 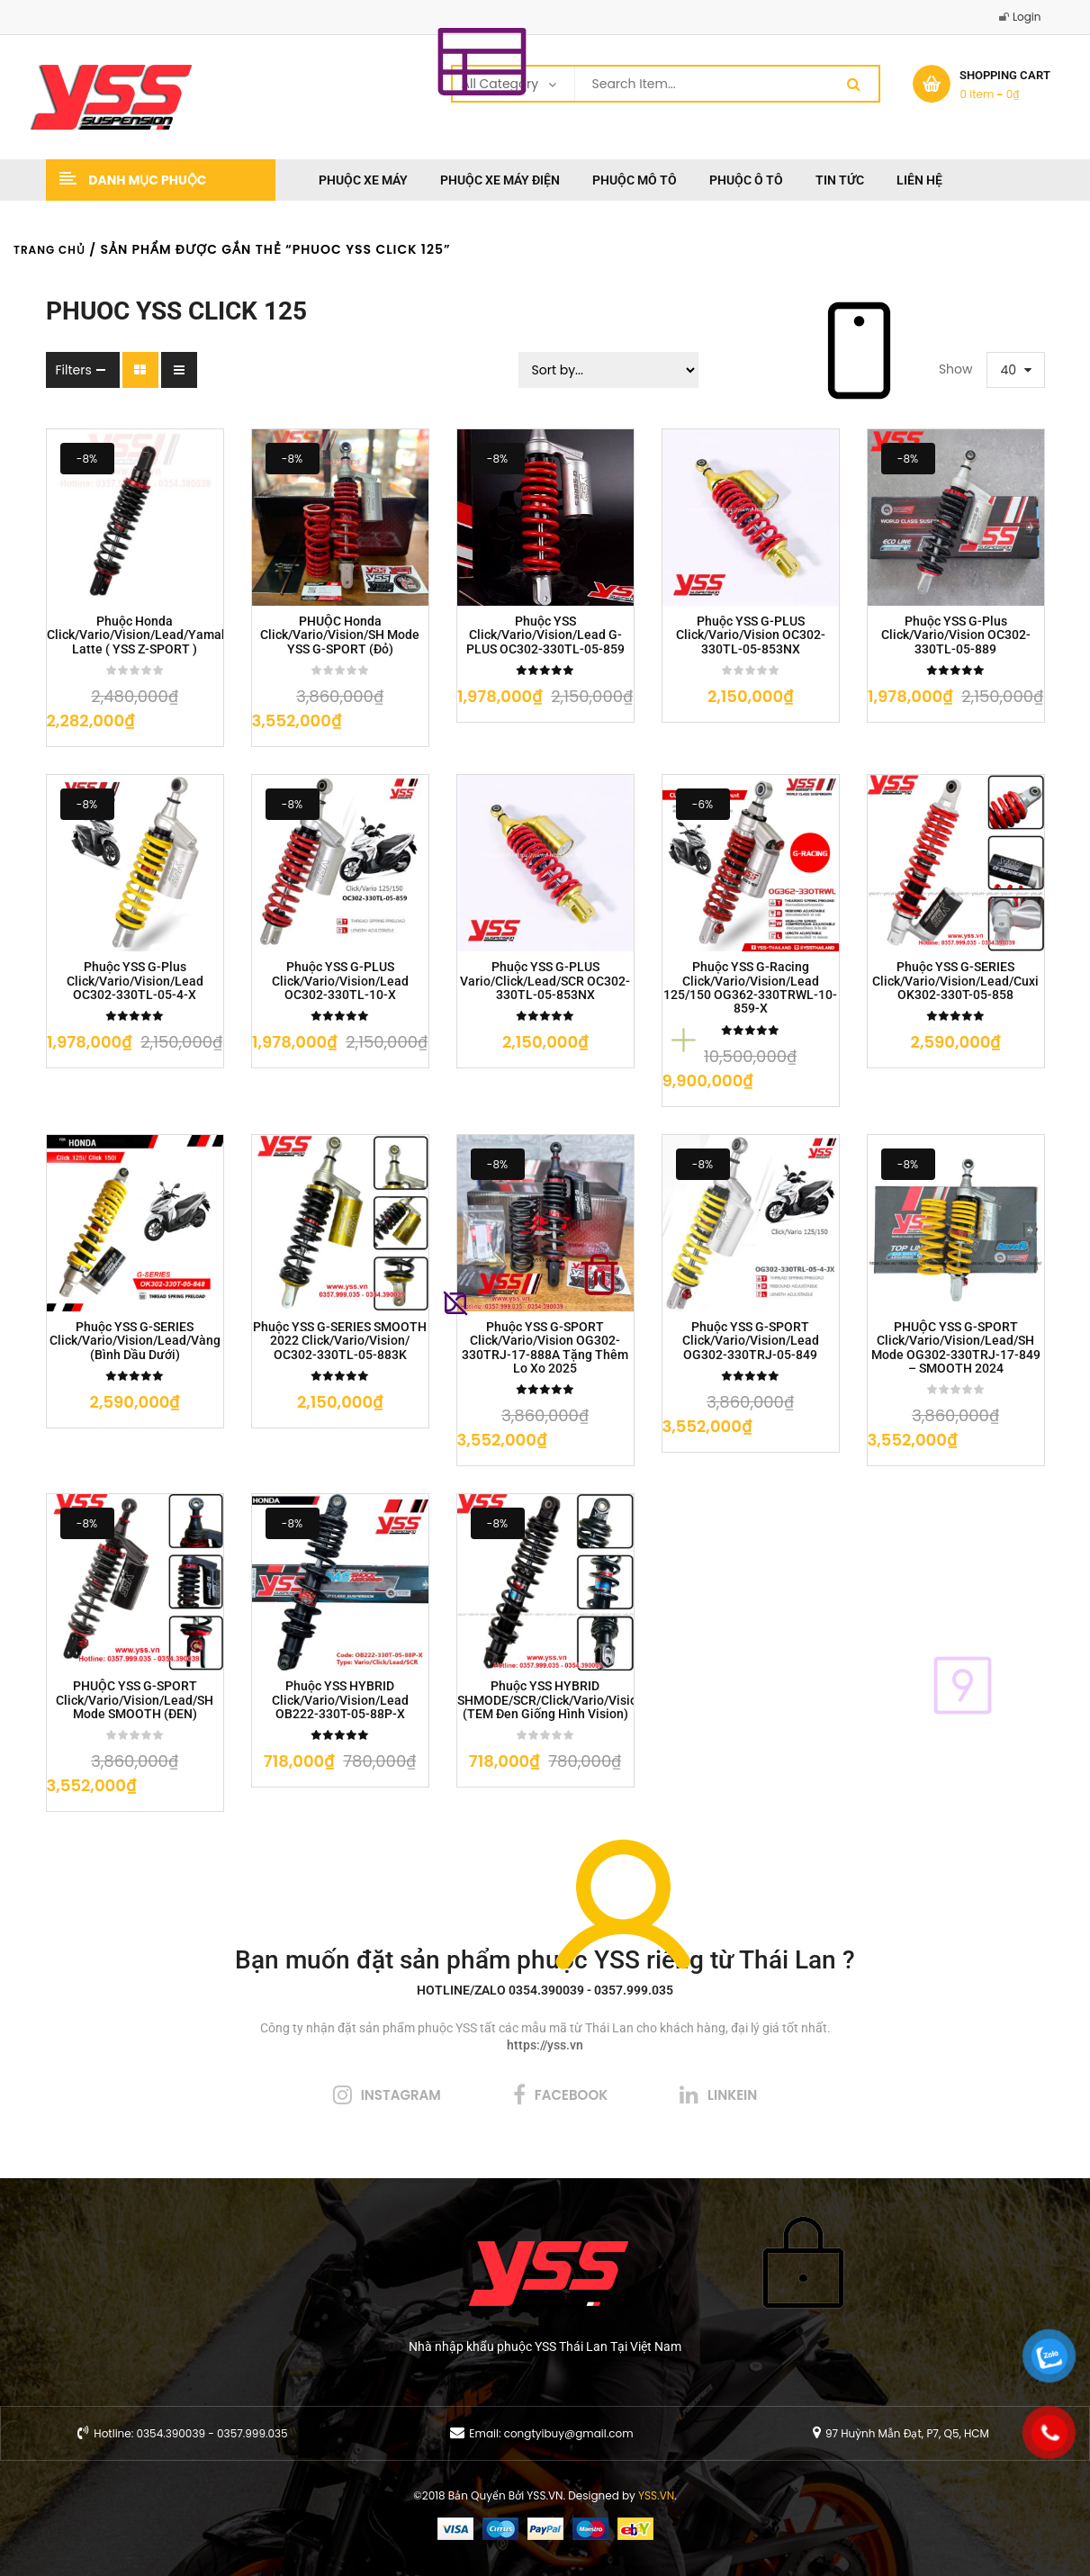 What do you see at coordinates (455, 1303) in the screenshot?
I see `disable contrast adjustment` at bounding box center [455, 1303].